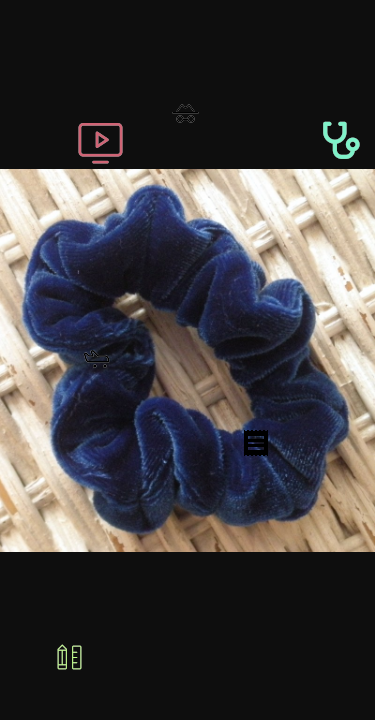  Describe the element at coordinates (256, 443) in the screenshot. I see `view purchase receipt or transaction history` at that location.